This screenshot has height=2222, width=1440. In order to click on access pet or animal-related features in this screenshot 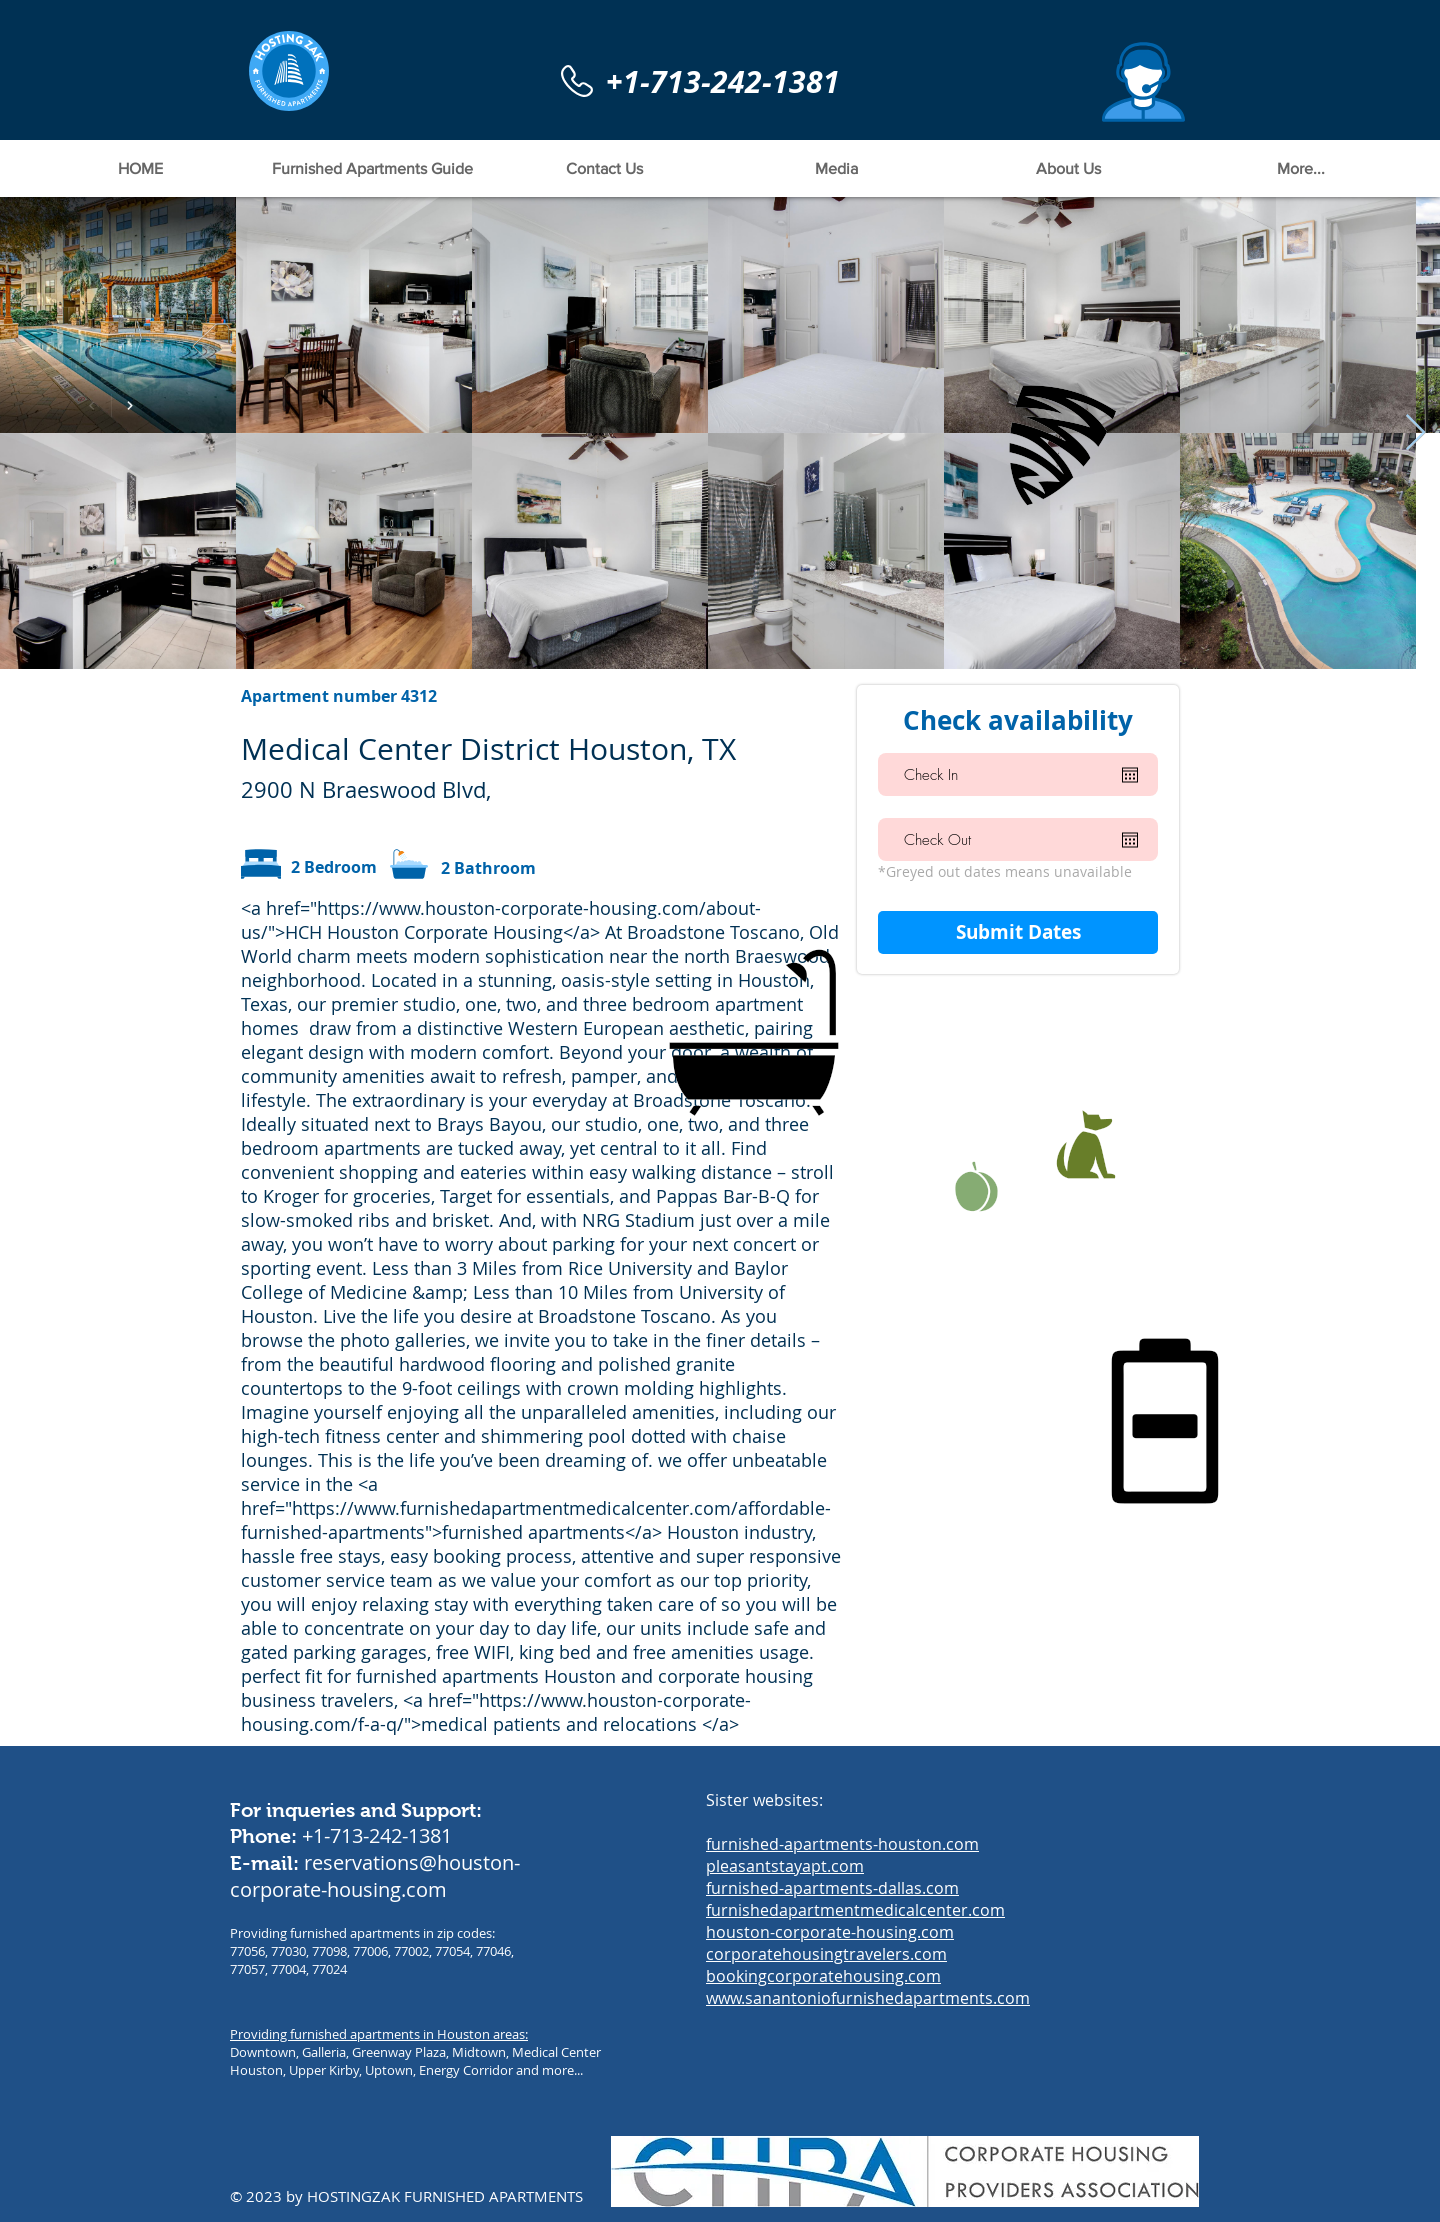, I will do `click(1086, 1145)`.